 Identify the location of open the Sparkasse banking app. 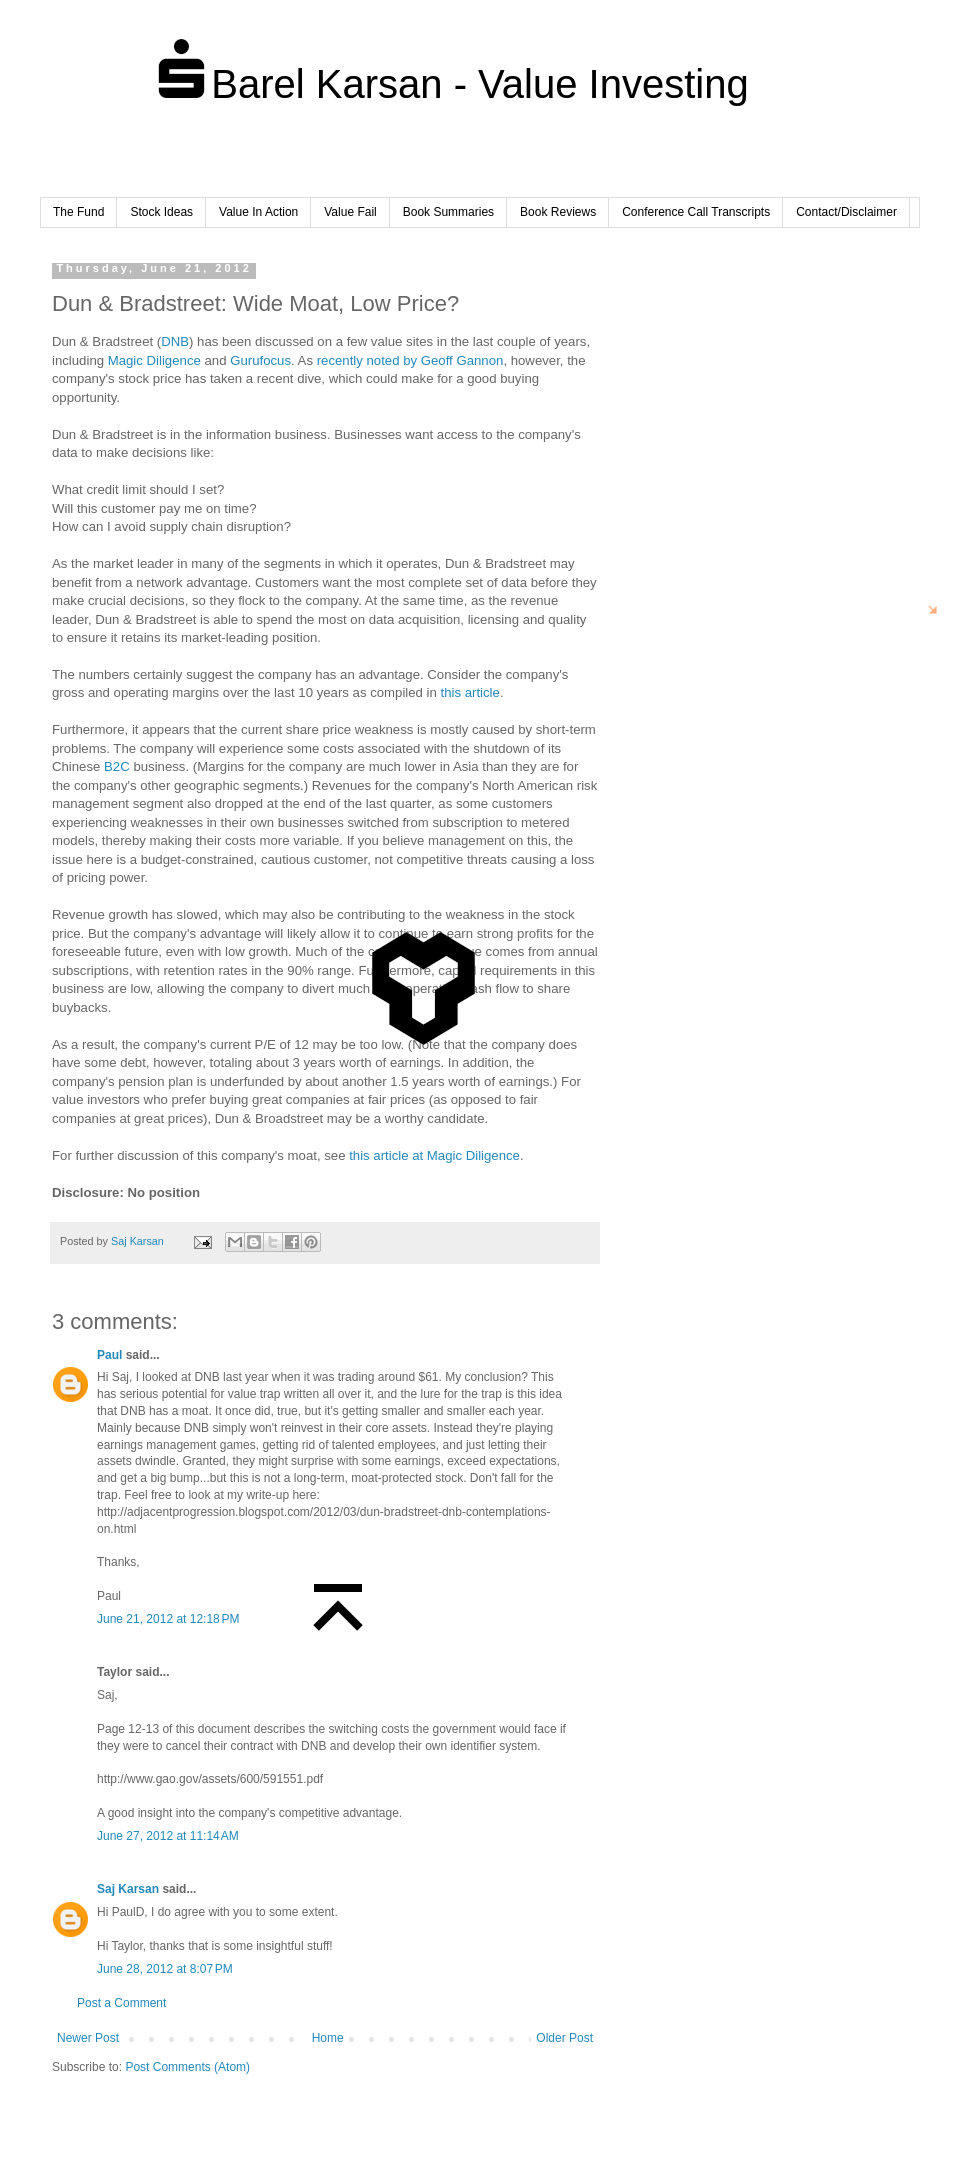
(181, 68).